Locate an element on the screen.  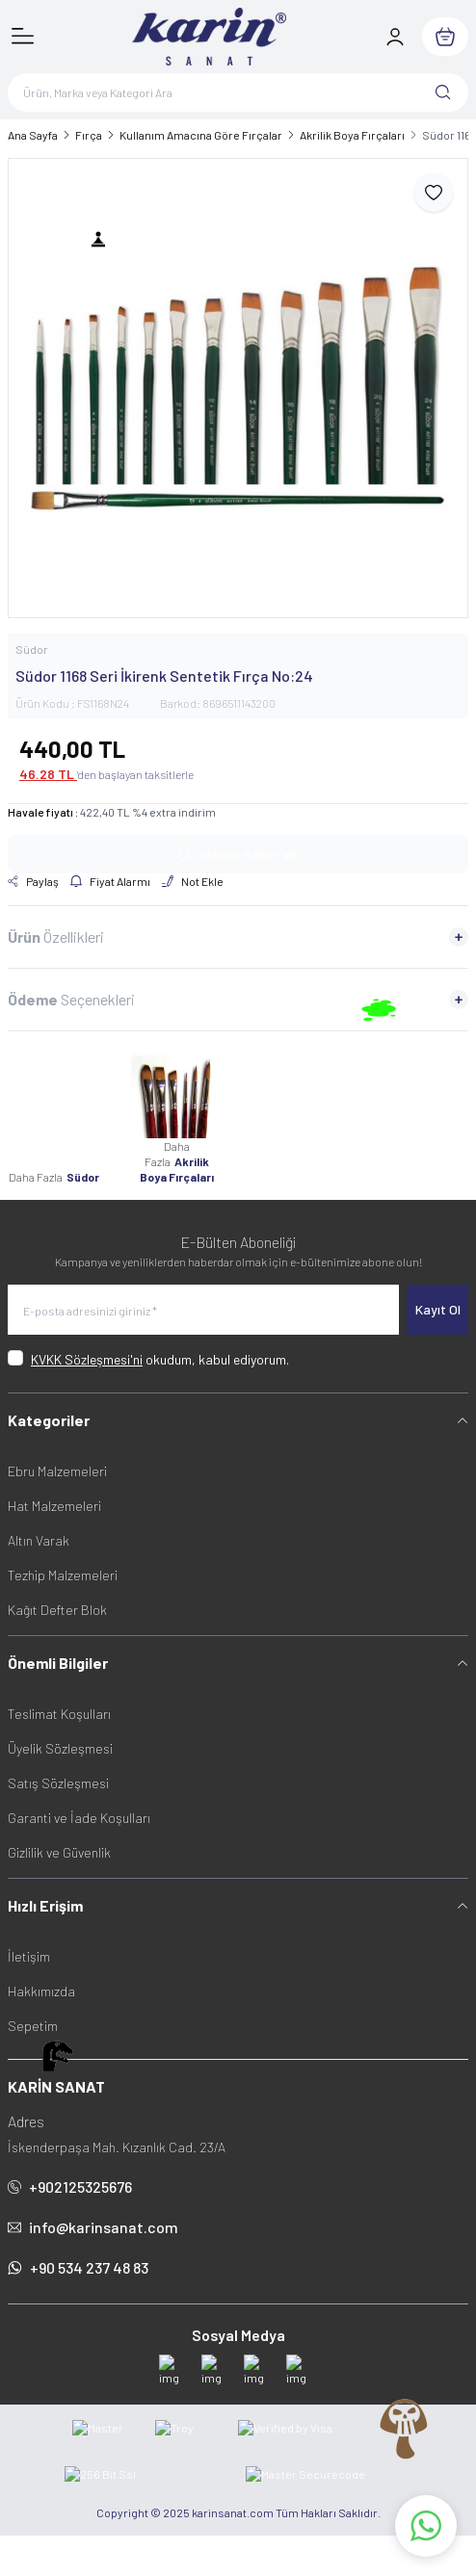
deadly or poisonous mushroom indicator is located at coordinates (403, 2429).